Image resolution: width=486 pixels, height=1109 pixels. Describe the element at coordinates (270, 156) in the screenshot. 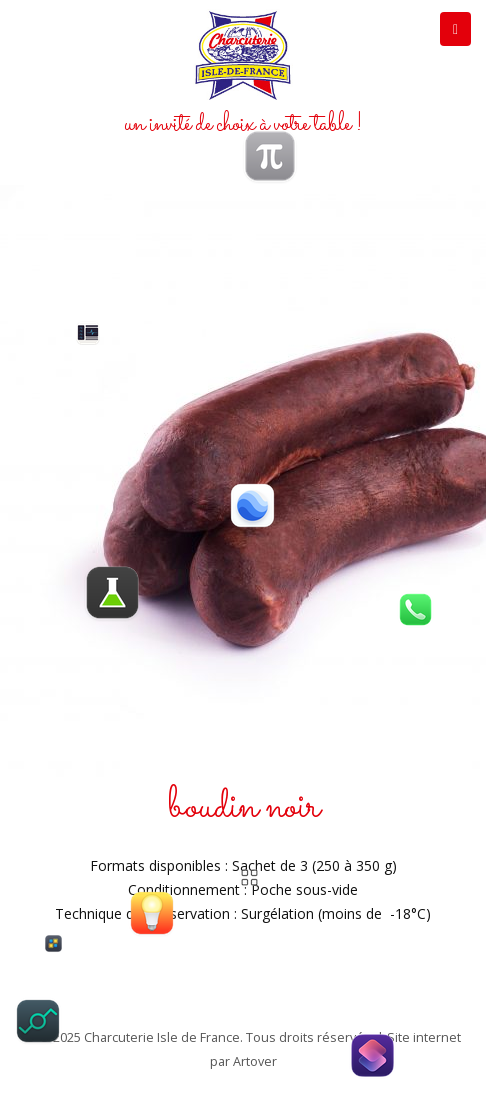

I see `open mathematics or calculator application` at that location.